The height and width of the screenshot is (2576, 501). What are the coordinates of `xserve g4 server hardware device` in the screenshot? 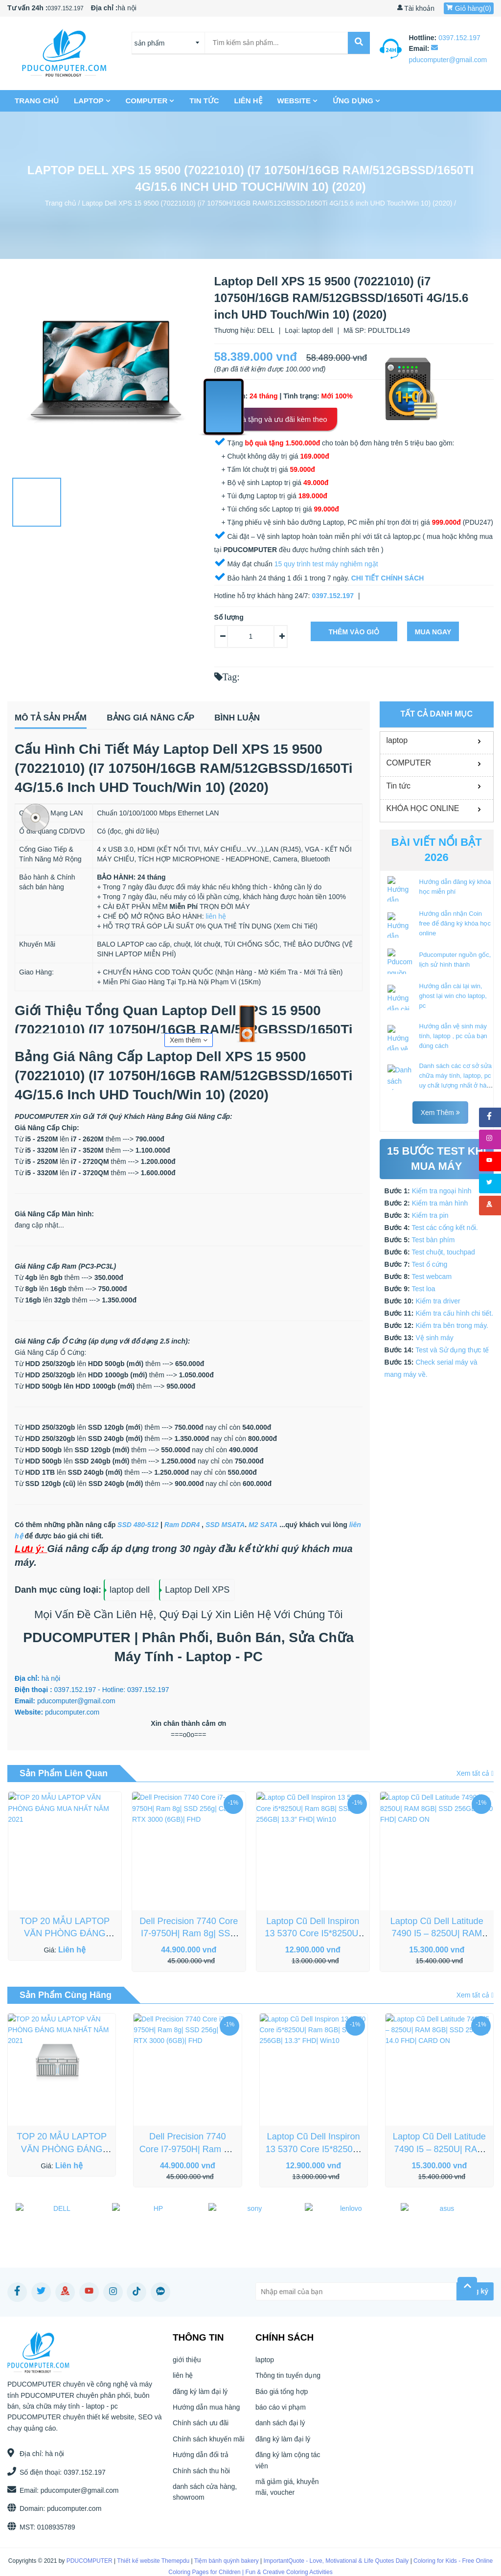 It's located at (57, 2059).